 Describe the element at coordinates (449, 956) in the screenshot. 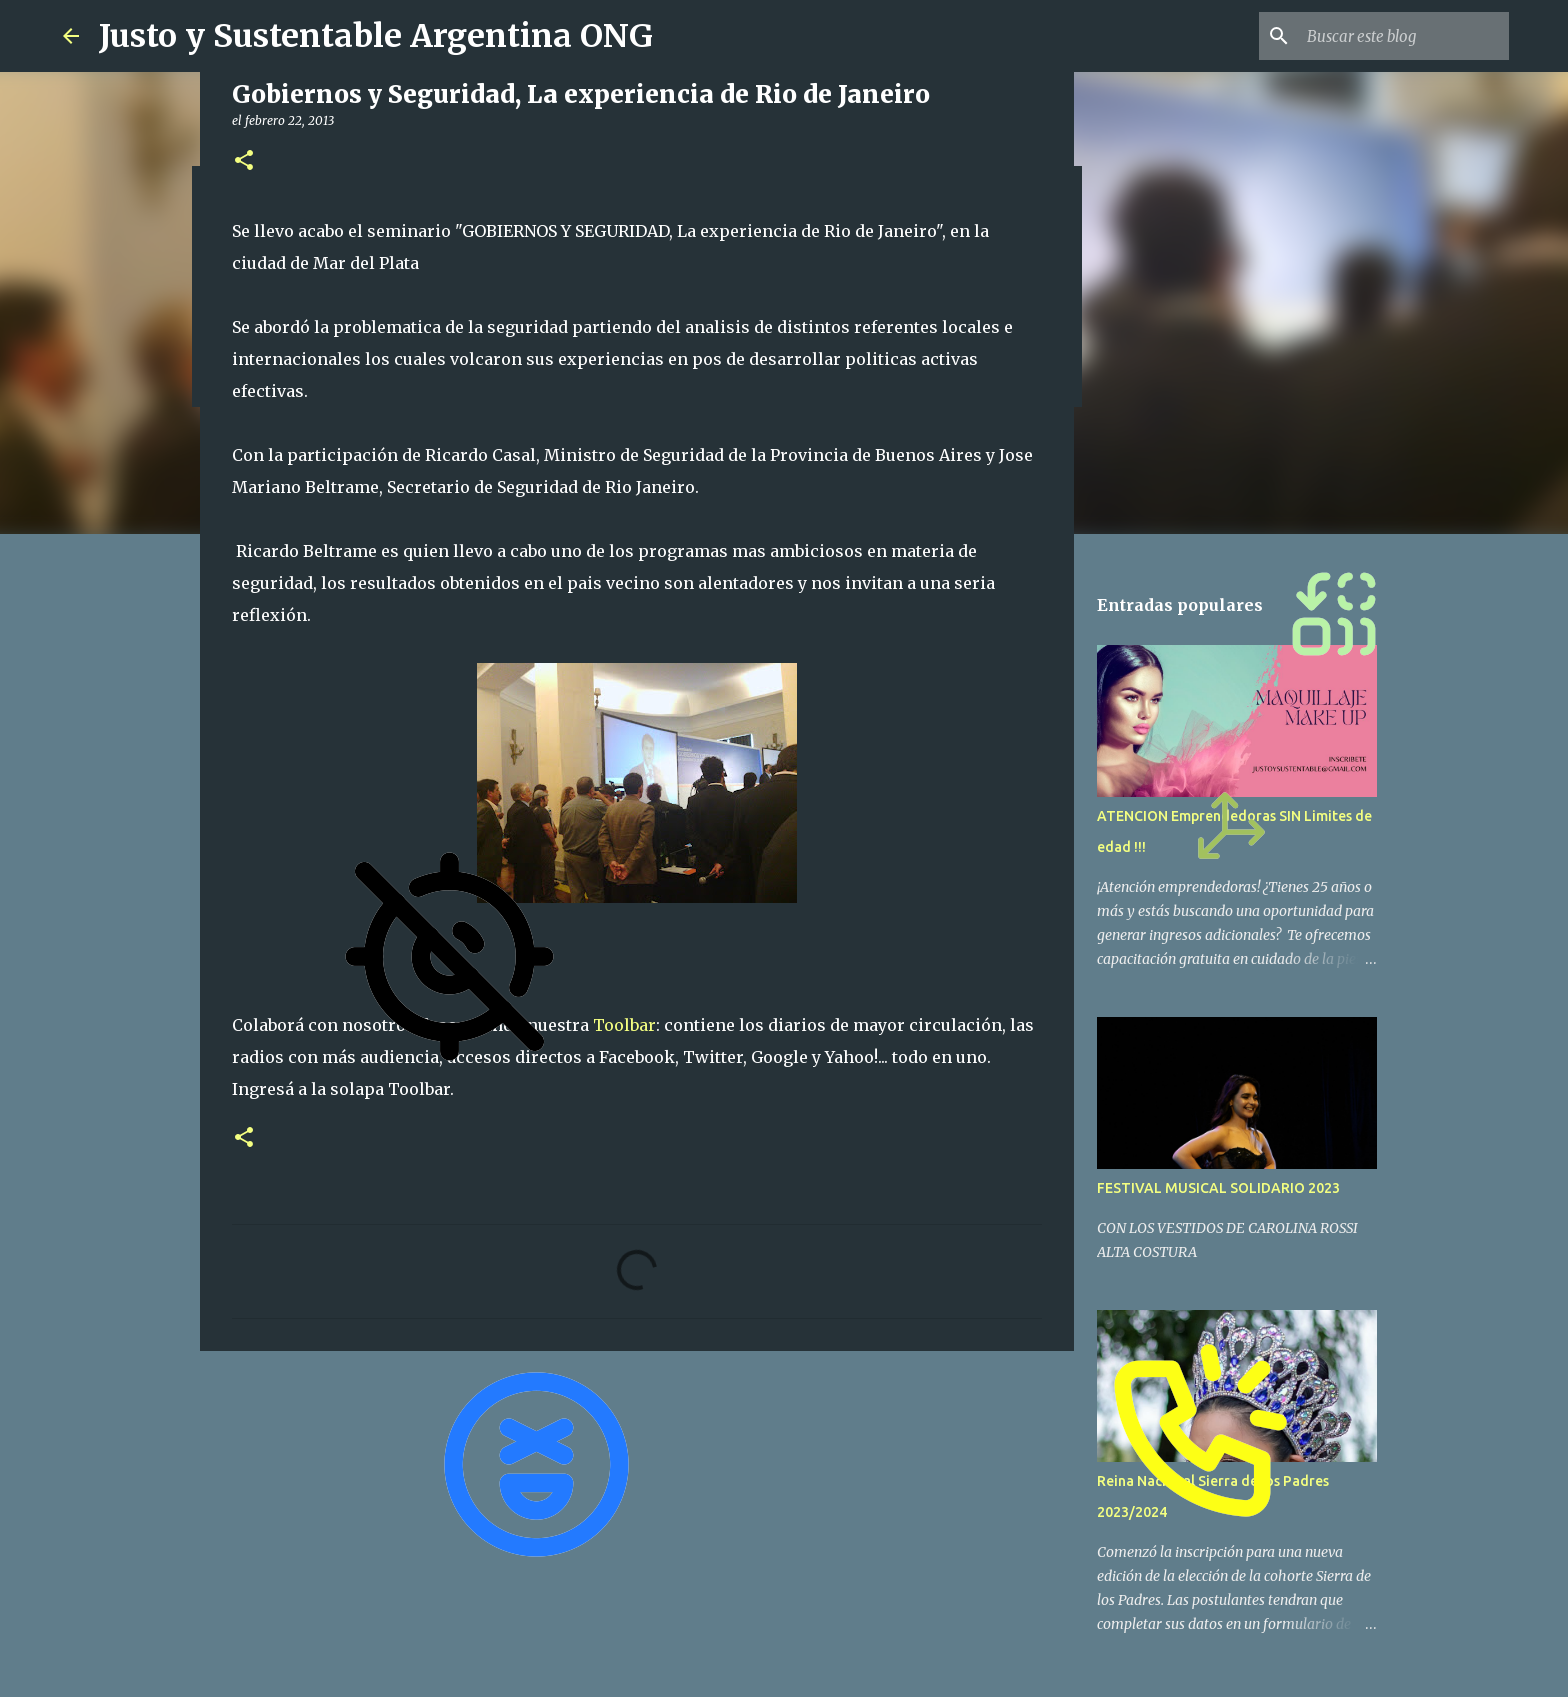

I see `location services disabled` at that location.